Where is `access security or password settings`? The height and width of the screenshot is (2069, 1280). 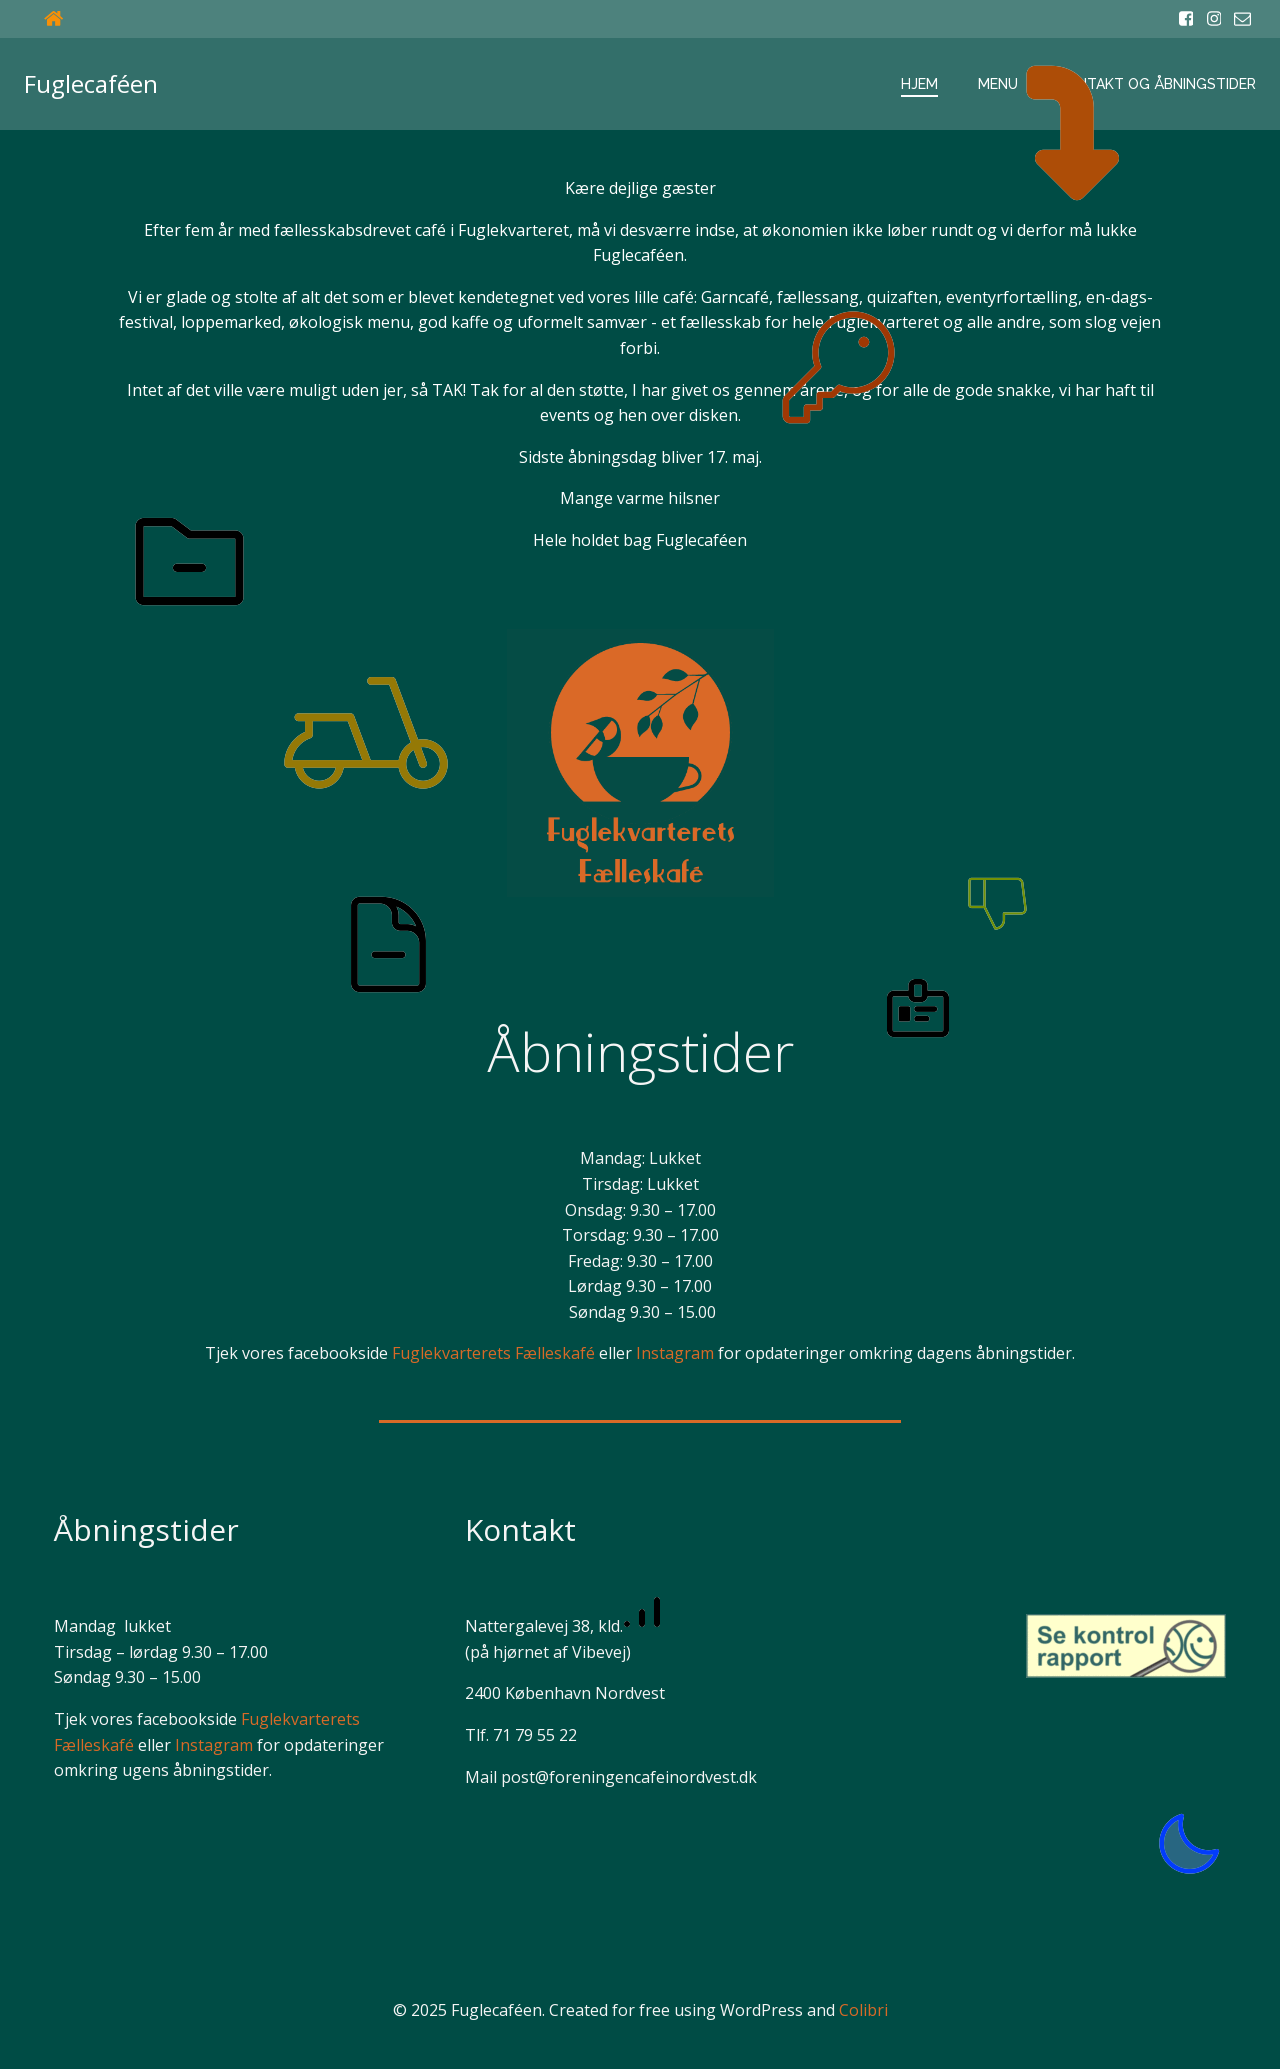
access security or password settings is located at coordinates (836, 369).